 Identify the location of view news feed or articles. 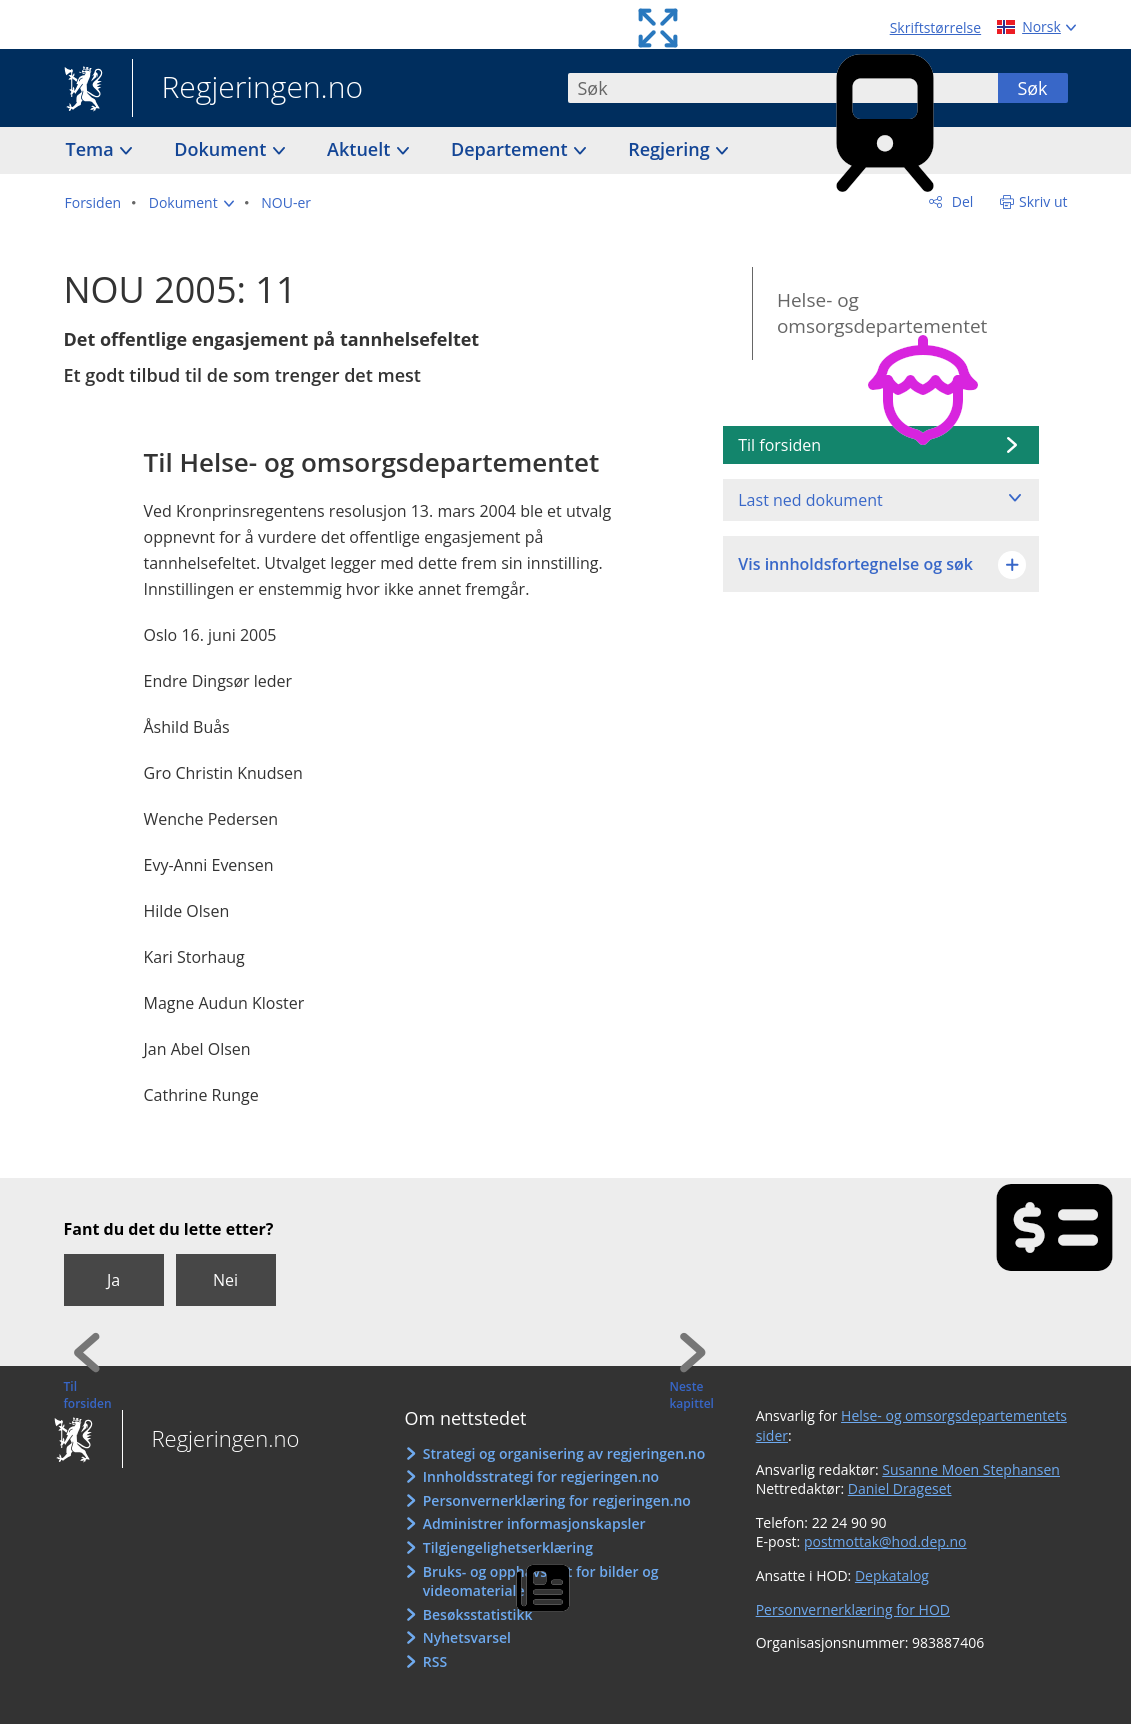
(543, 1588).